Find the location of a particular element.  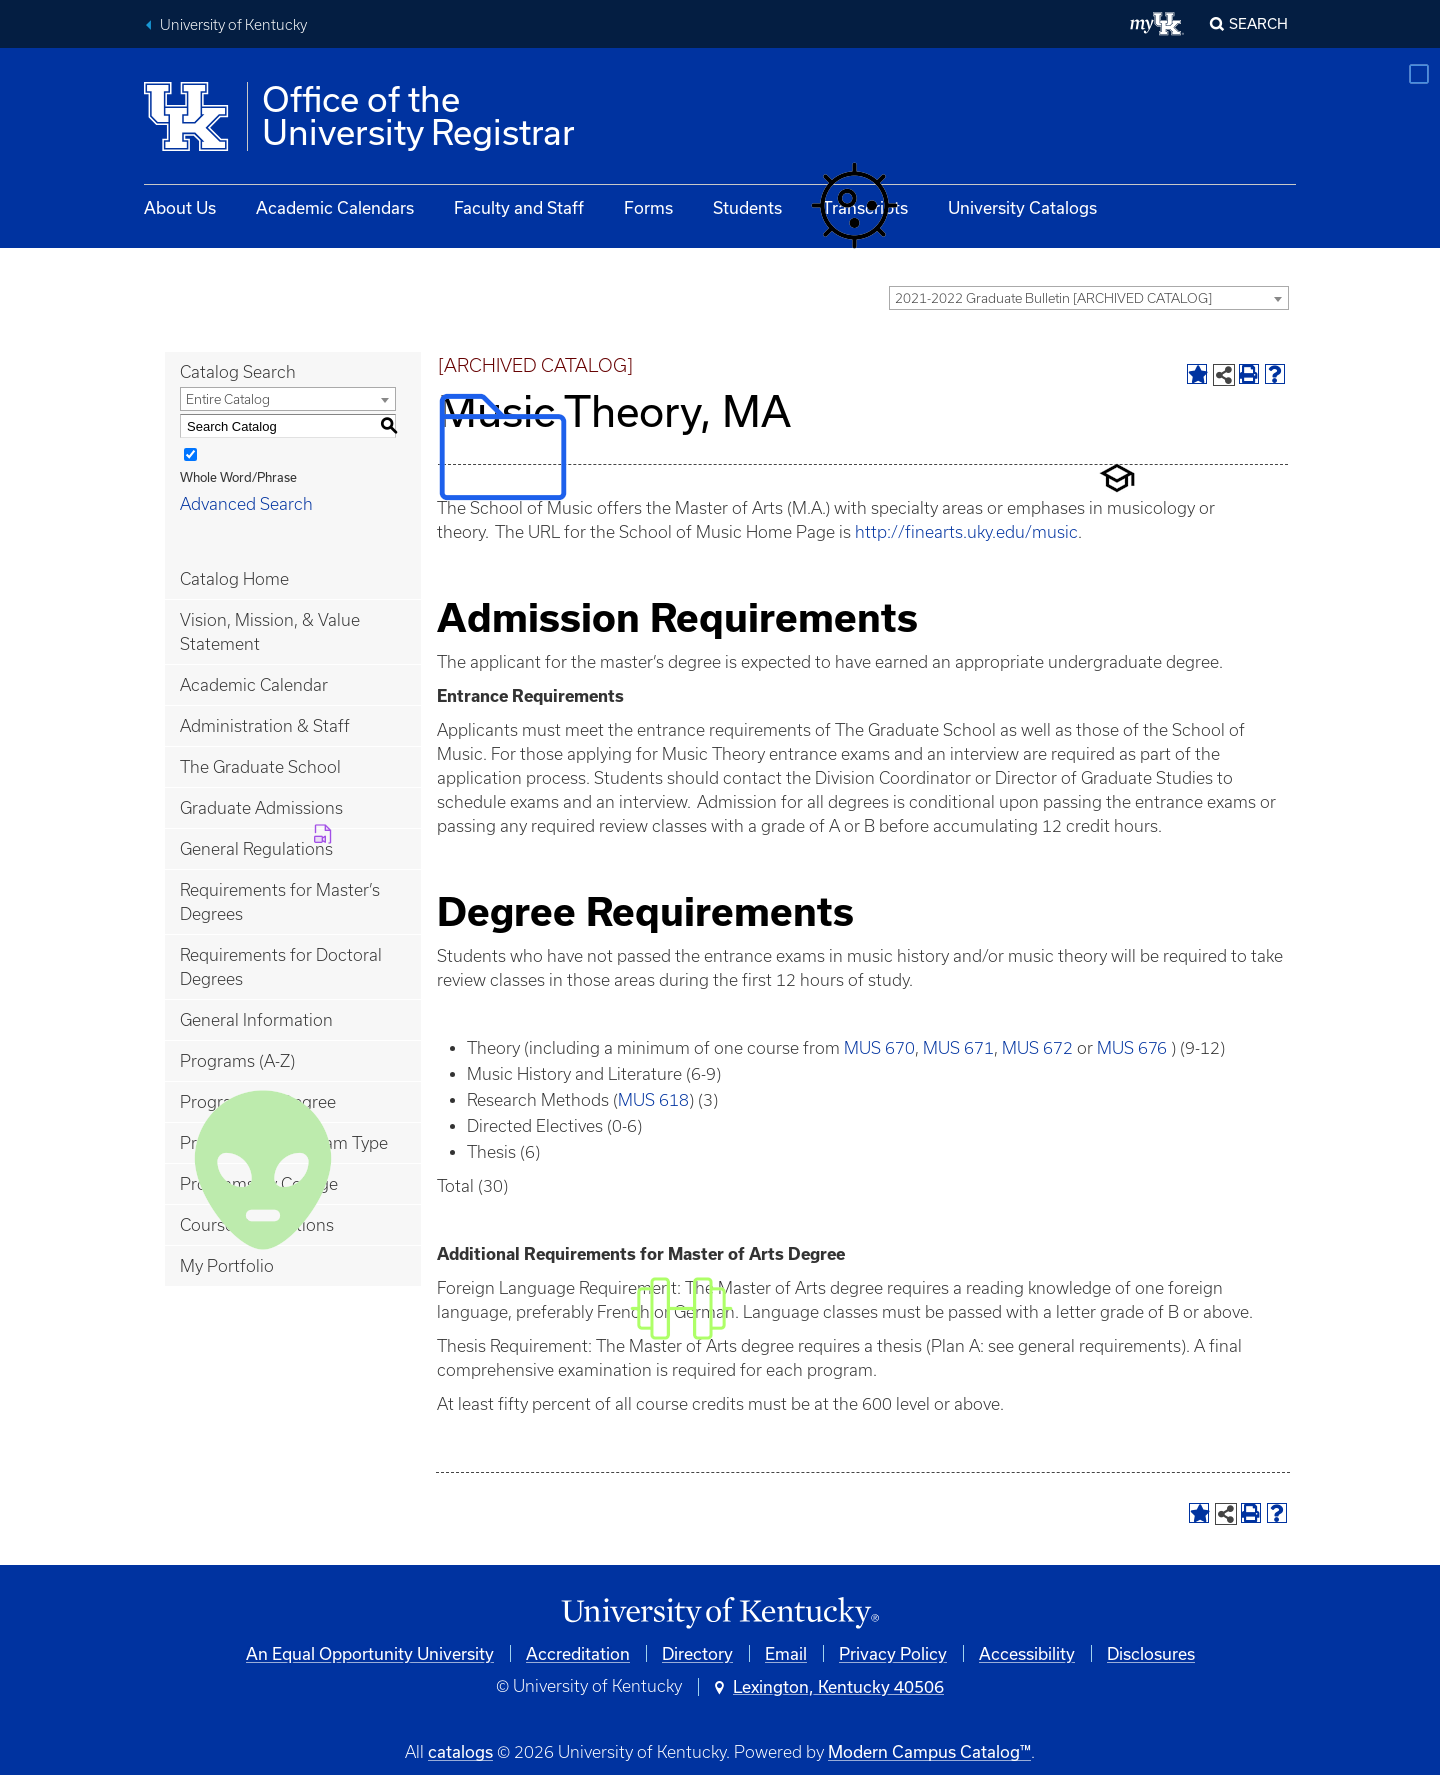

stop media playback is located at coordinates (1419, 74).